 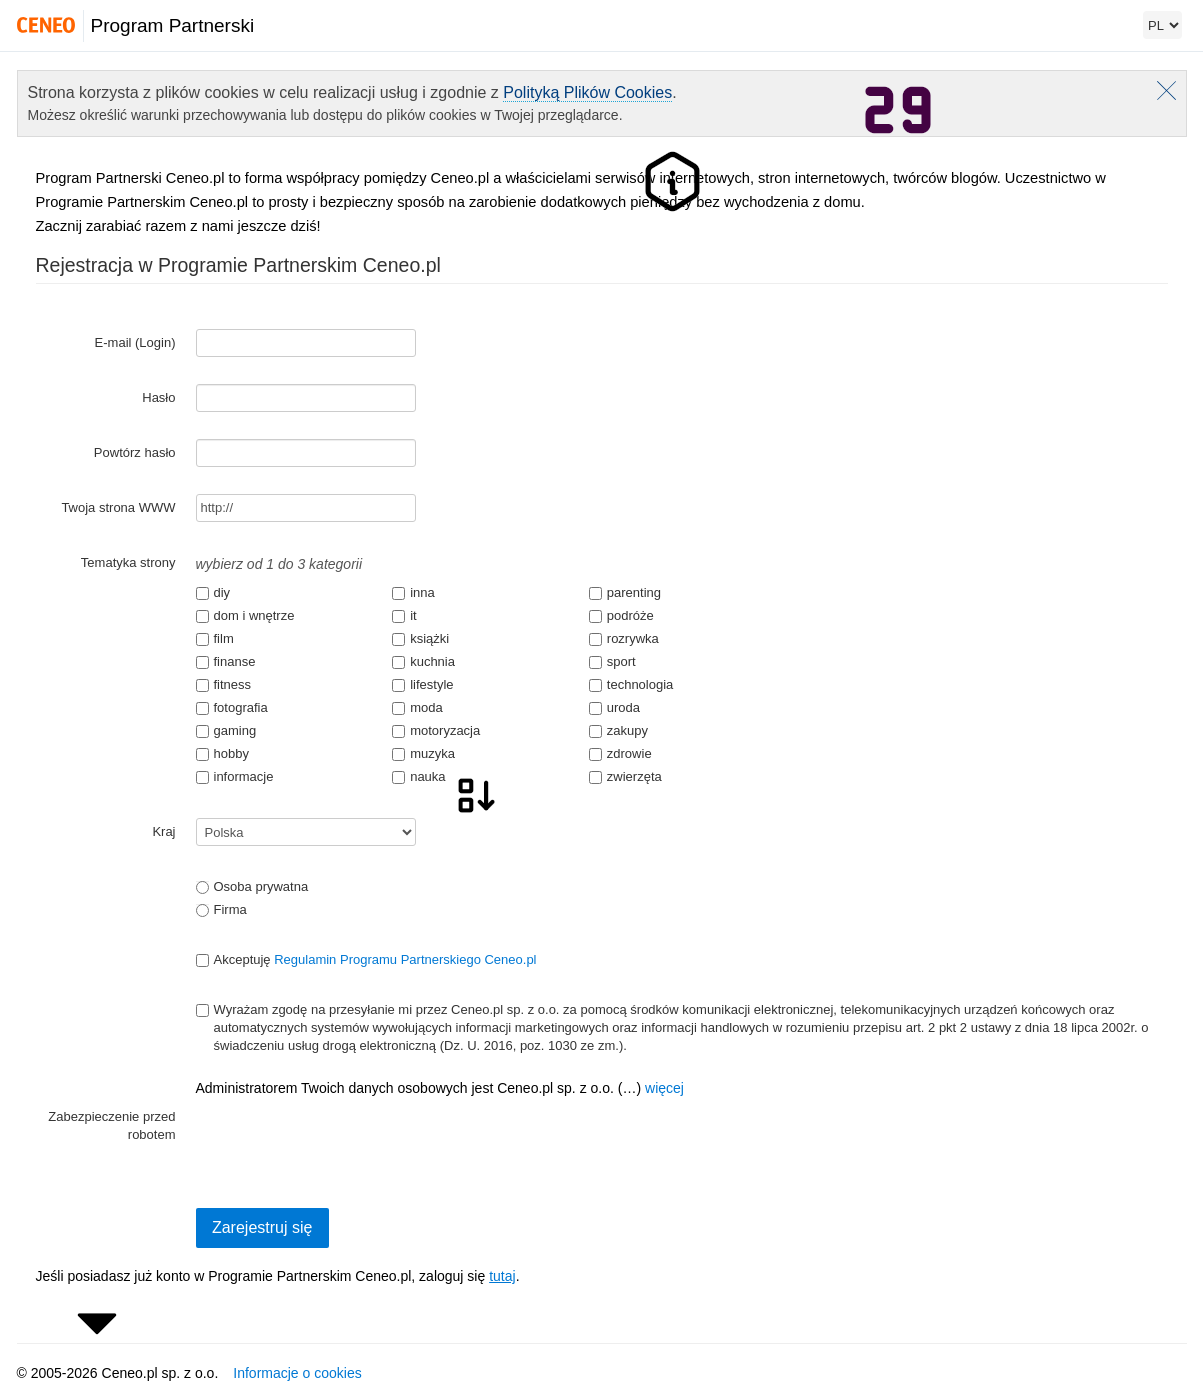 I want to click on expand a dropdown menu, so click(x=97, y=1322).